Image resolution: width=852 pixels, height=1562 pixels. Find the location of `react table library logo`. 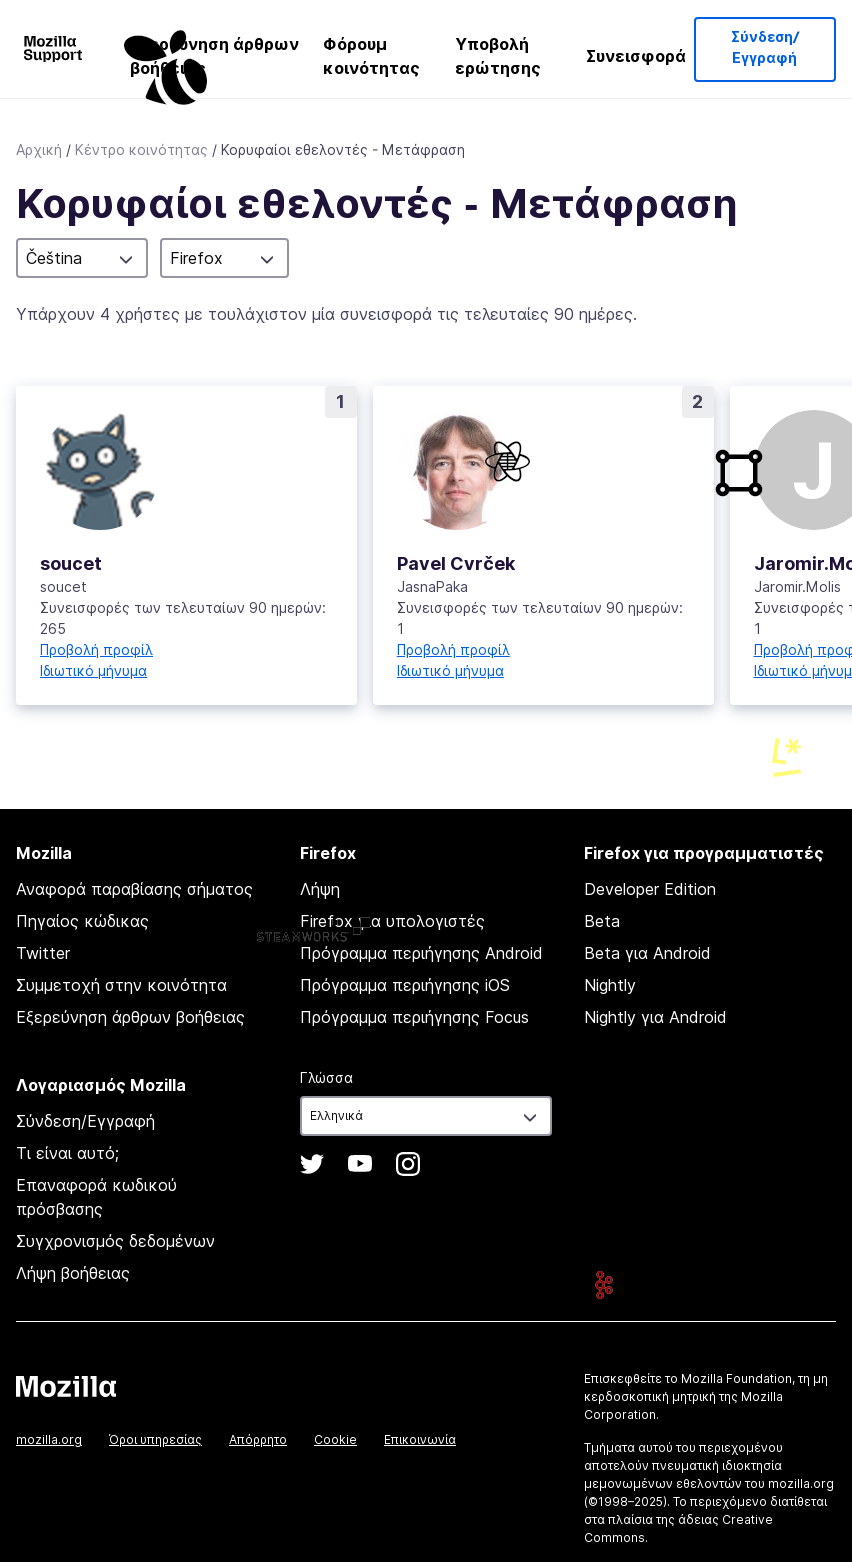

react table library logo is located at coordinates (507, 461).